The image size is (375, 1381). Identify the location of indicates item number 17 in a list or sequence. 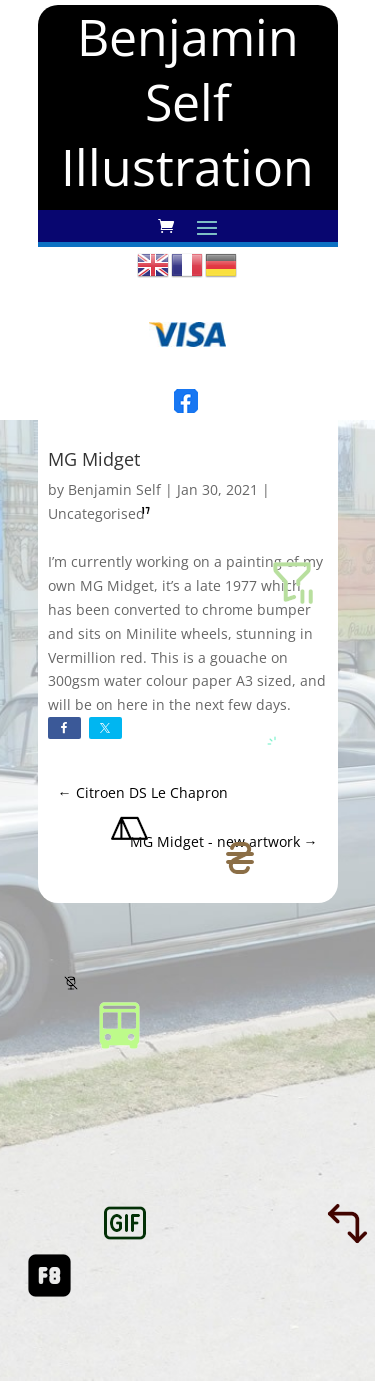
(145, 510).